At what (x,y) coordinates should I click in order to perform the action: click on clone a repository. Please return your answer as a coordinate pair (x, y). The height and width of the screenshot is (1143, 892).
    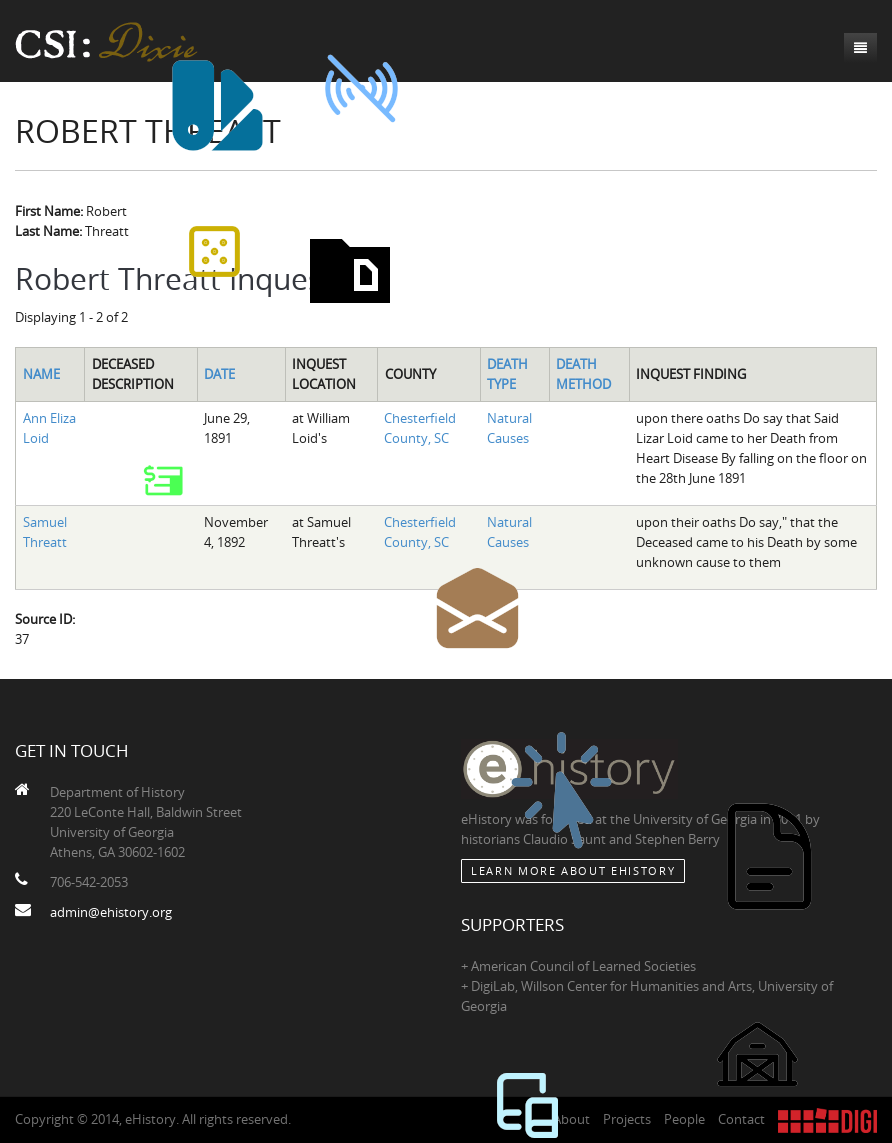
    Looking at the image, I should click on (525, 1105).